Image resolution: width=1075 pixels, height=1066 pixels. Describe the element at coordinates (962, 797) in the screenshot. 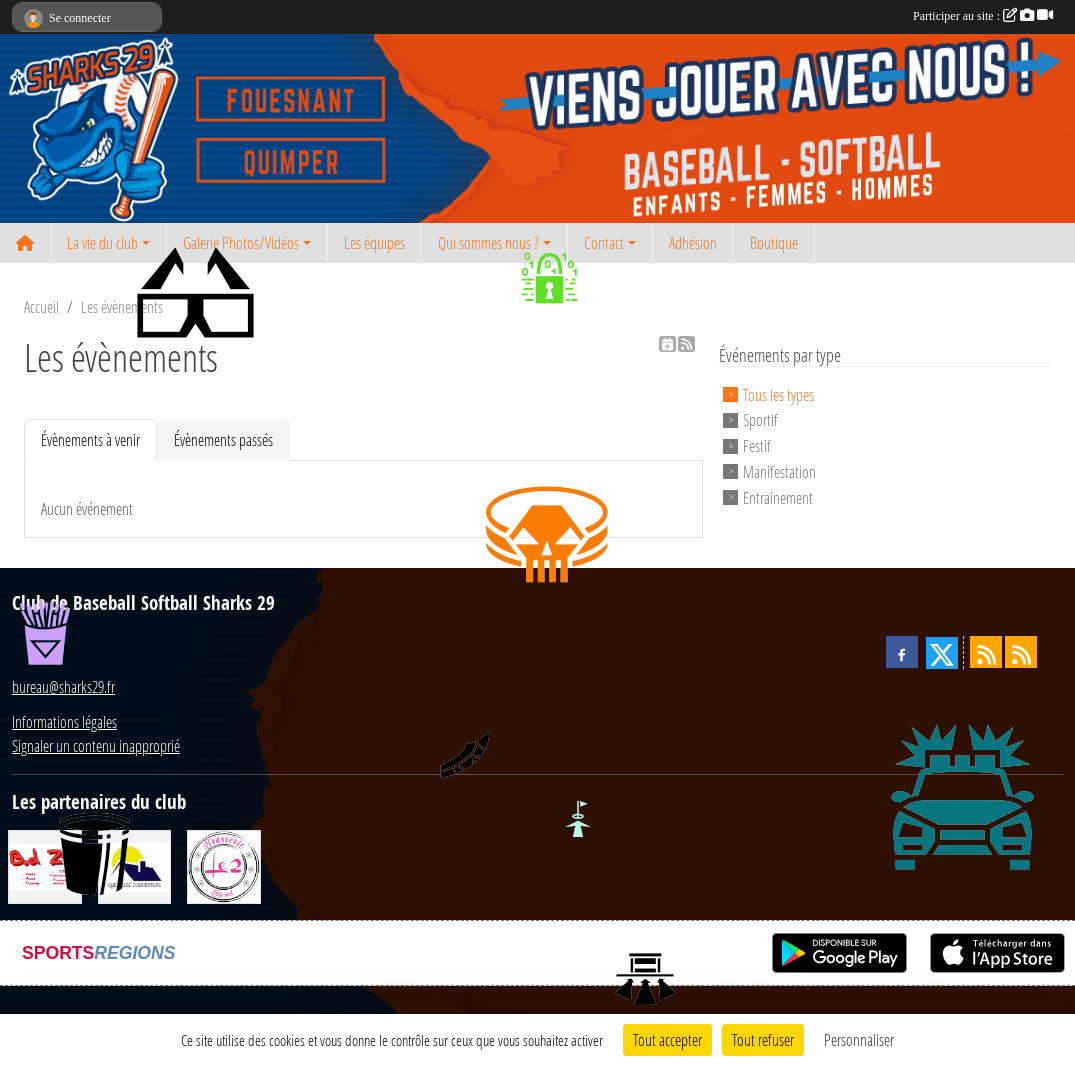

I see `indicates police or emergency services in a game` at that location.